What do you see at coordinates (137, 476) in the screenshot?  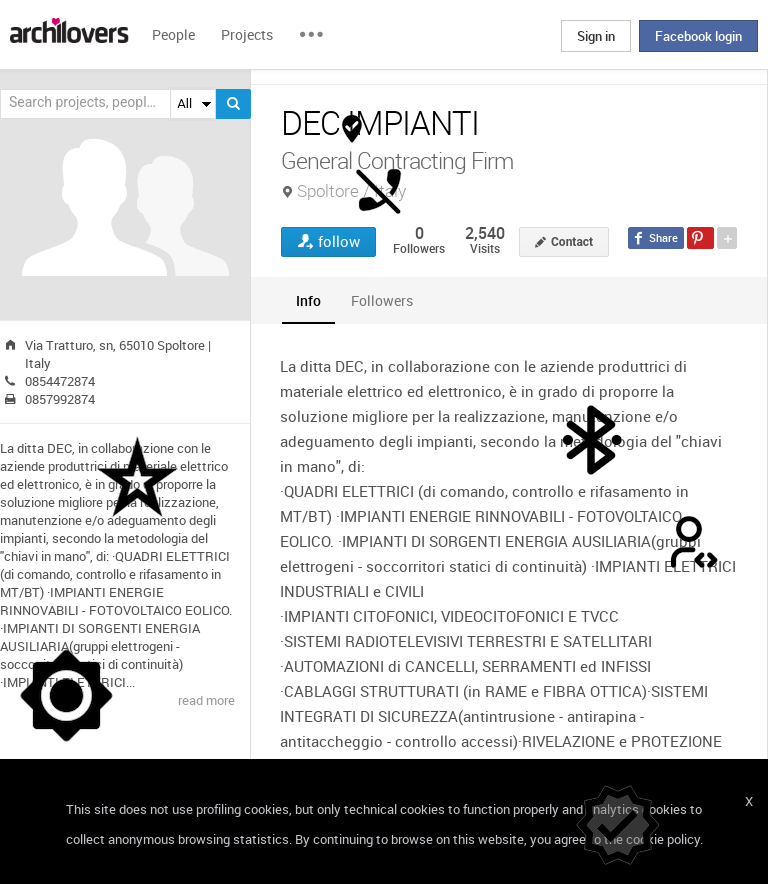 I see `rate or review an item` at bounding box center [137, 476].